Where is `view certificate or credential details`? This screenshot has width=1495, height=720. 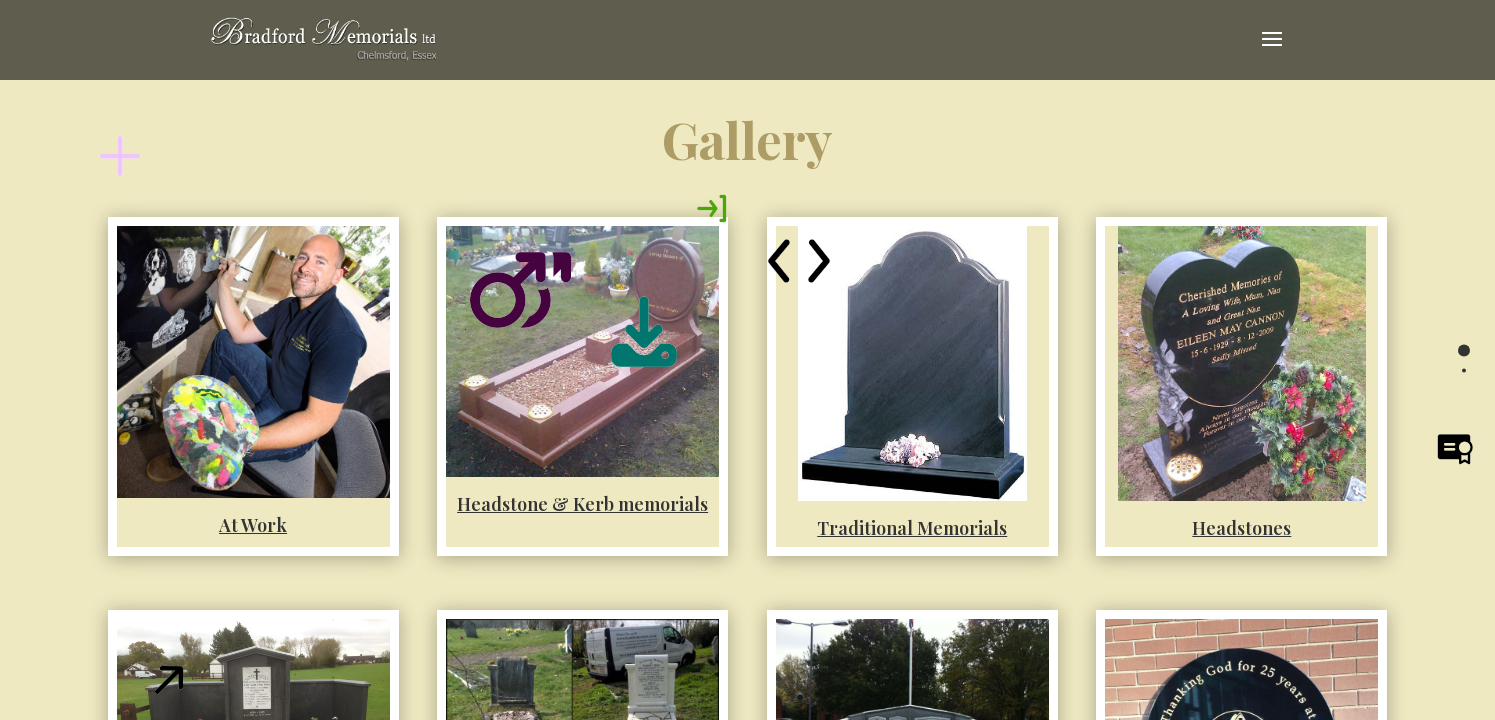 view certificate or credential details is located at coordinates (1454, 448).